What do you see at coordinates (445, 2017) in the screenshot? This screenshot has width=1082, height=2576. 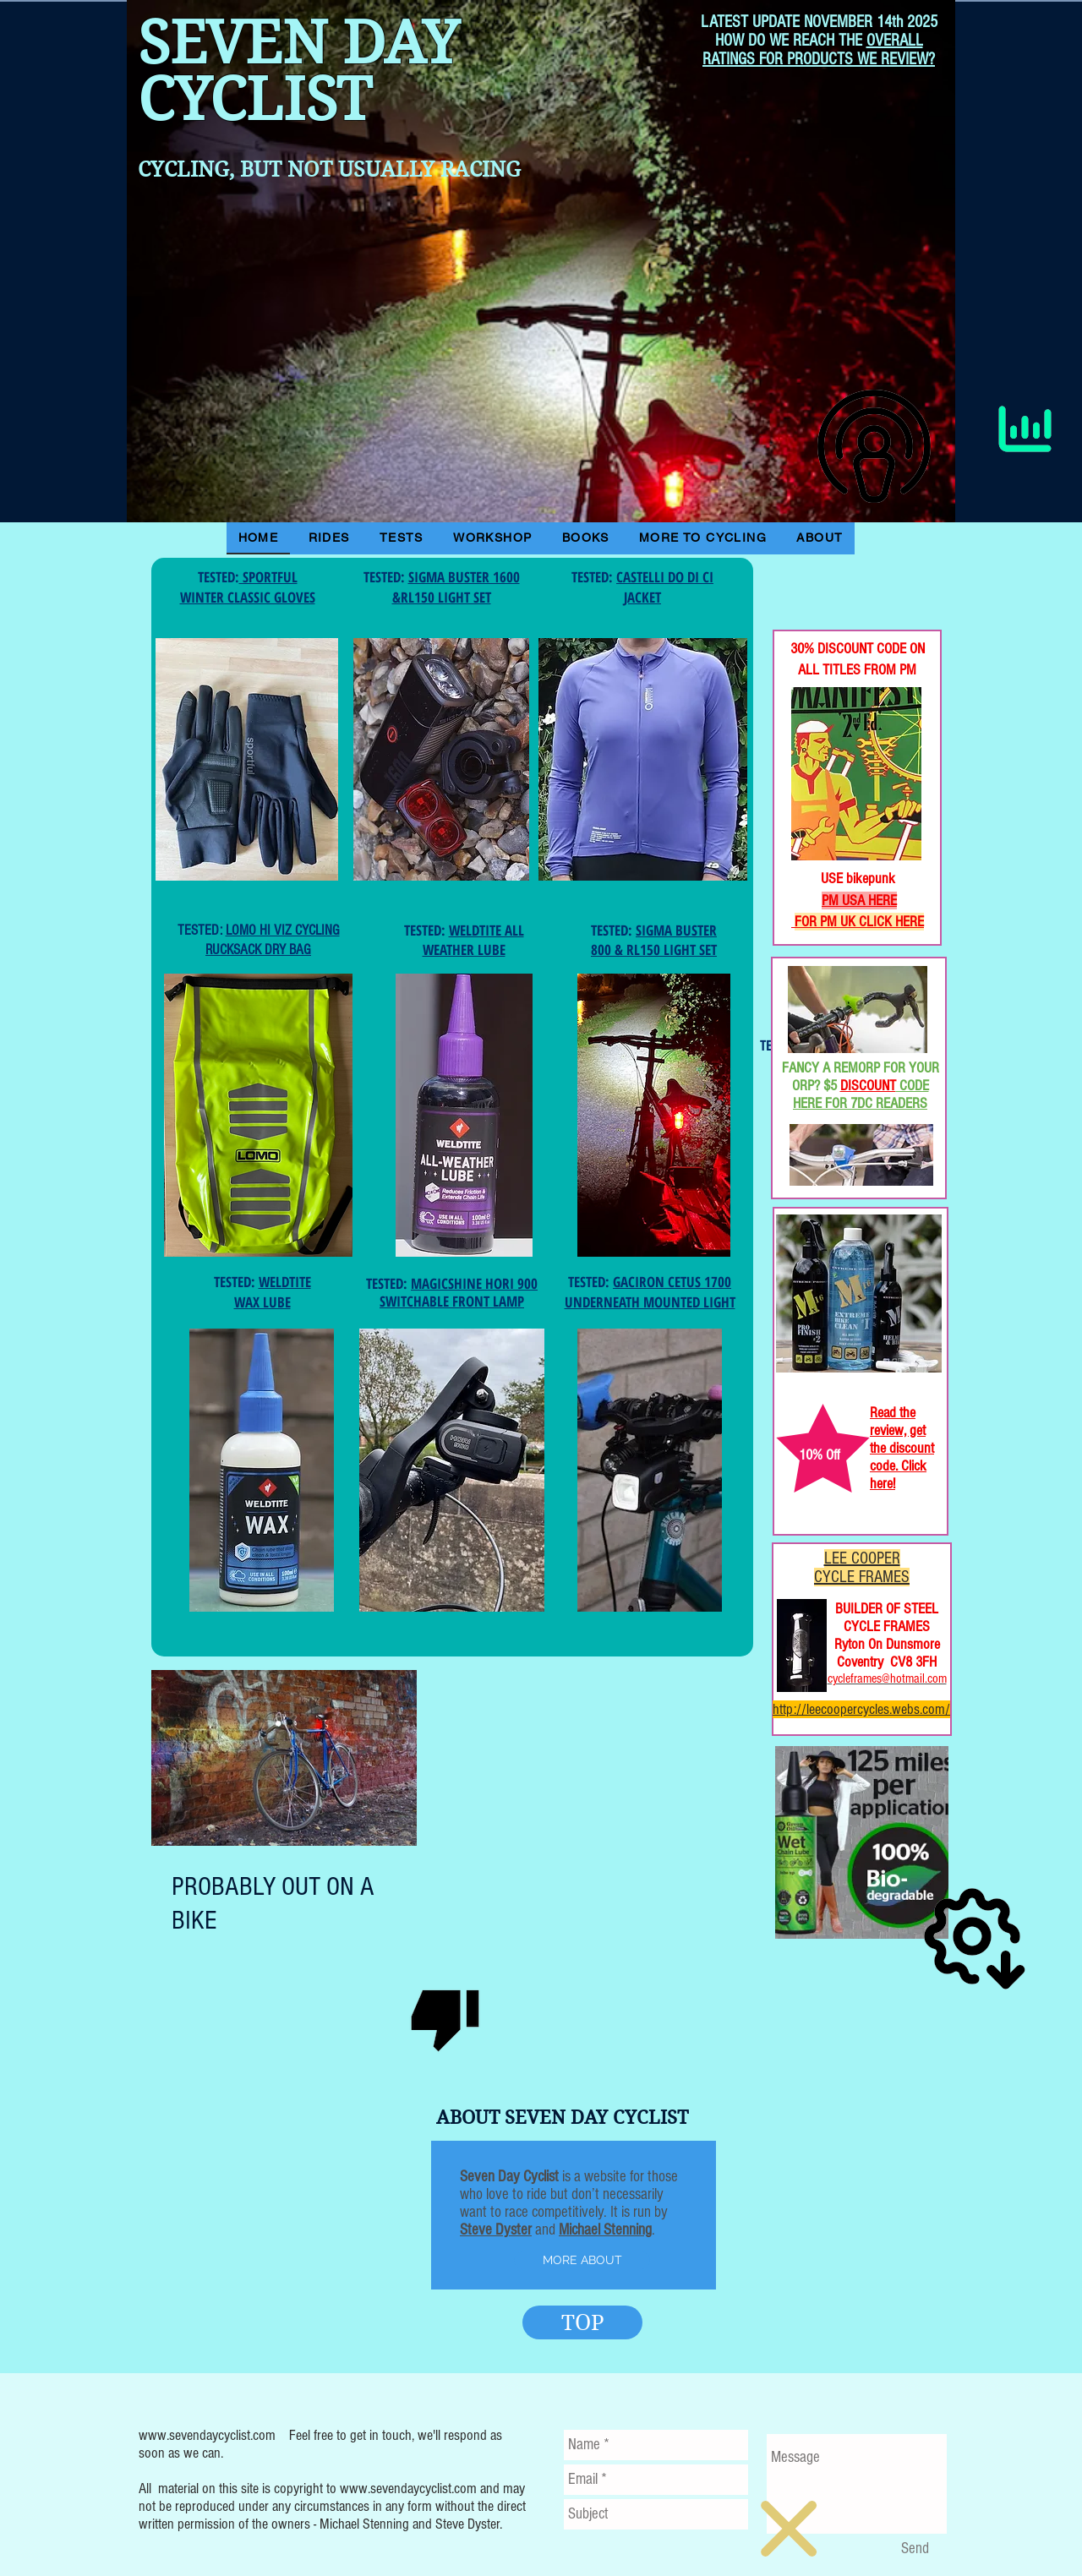 I see `dislike or downvote content` at bounding box center [445, 2017].